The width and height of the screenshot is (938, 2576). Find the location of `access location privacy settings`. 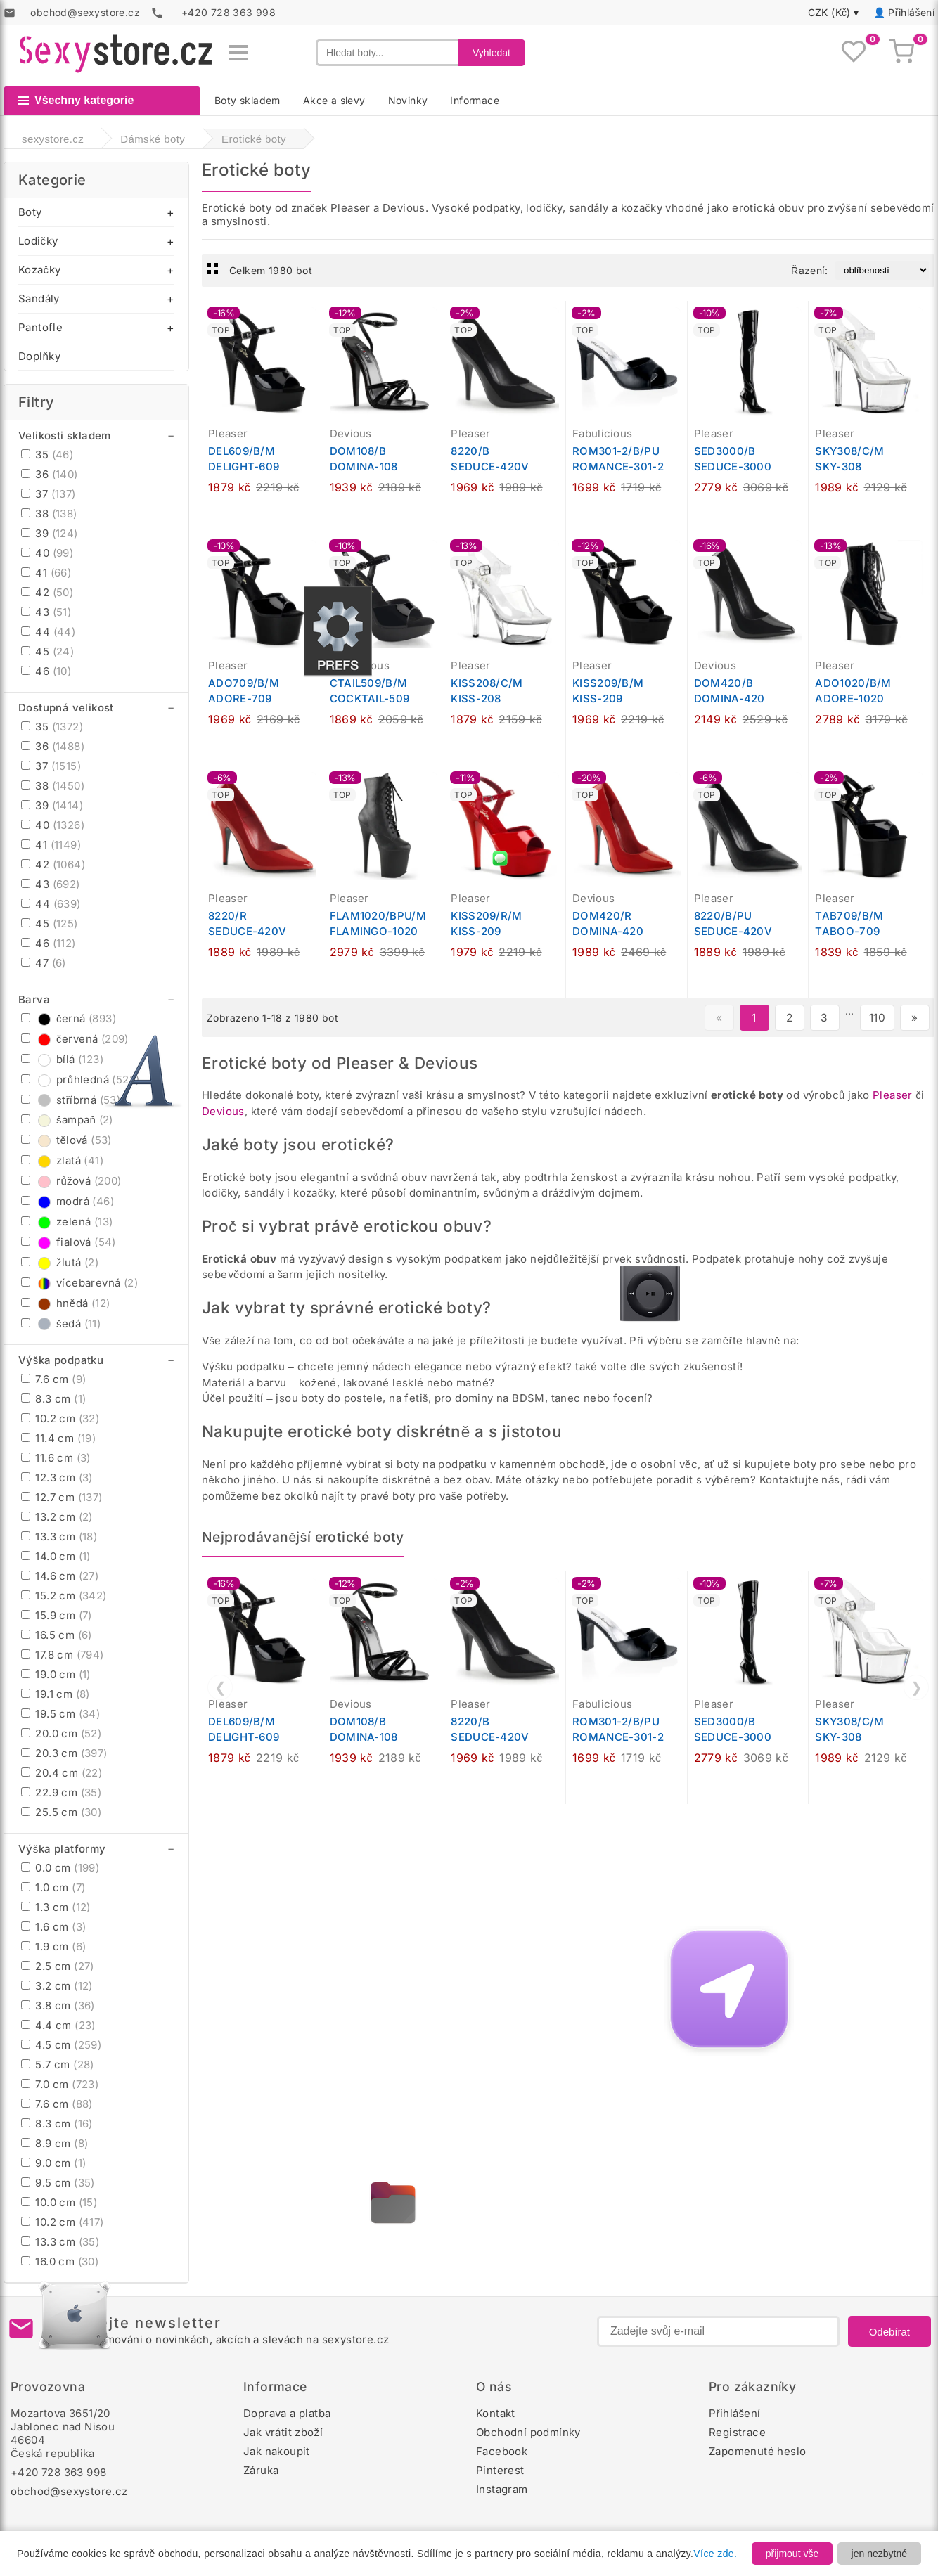

access location privacy settings is located at coordinates (729, 1991).